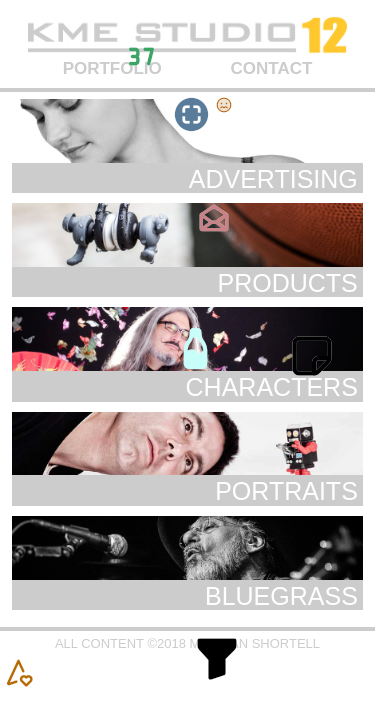 This screenshot has height=720, width=375. Describe the element at coordinates (18, 672) in the screenshot. I see `navigate to a favorite or saved location` at that location.